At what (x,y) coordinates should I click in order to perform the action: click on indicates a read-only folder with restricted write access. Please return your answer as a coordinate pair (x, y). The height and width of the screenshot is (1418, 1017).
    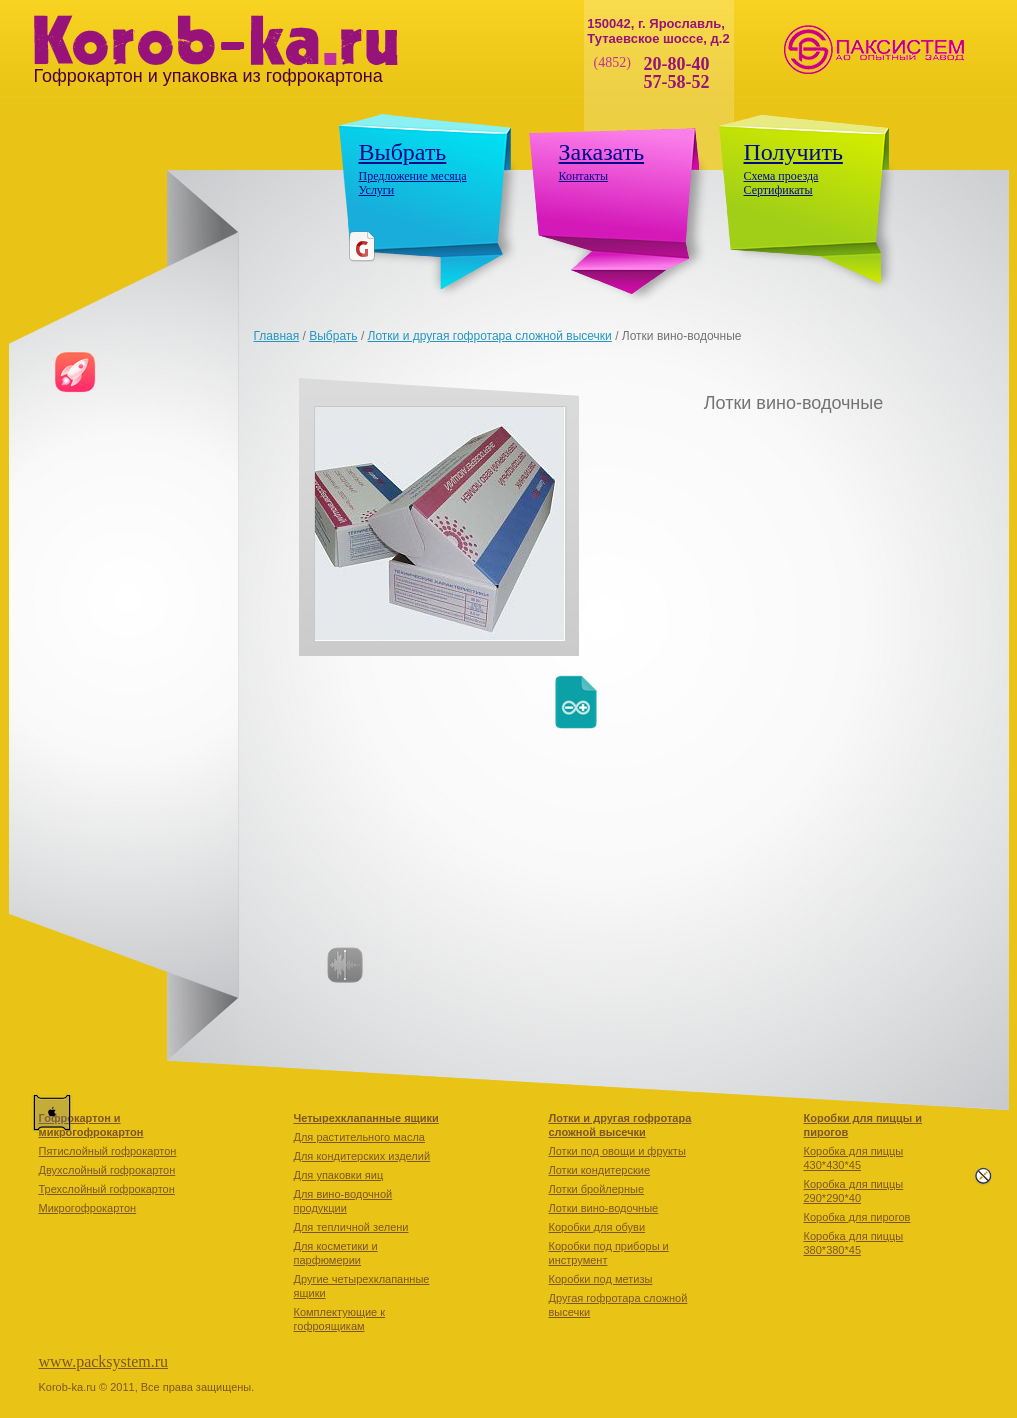
    Looking at the image, I should click on (951, 1151).